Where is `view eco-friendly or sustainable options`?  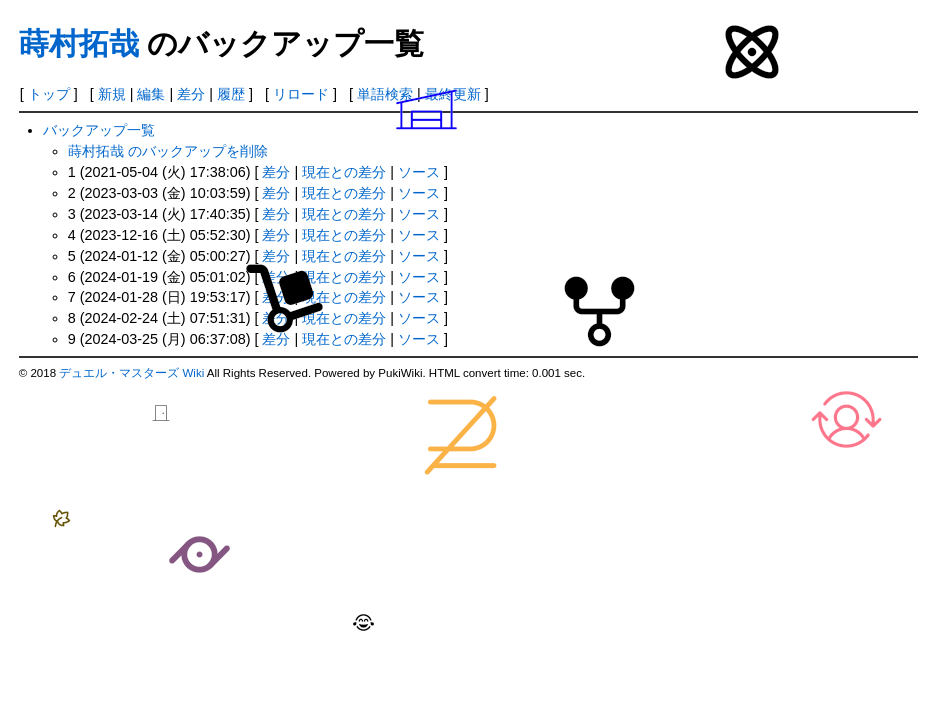
view eco-friendly or sustainable options is located at coordinates (61, 518).